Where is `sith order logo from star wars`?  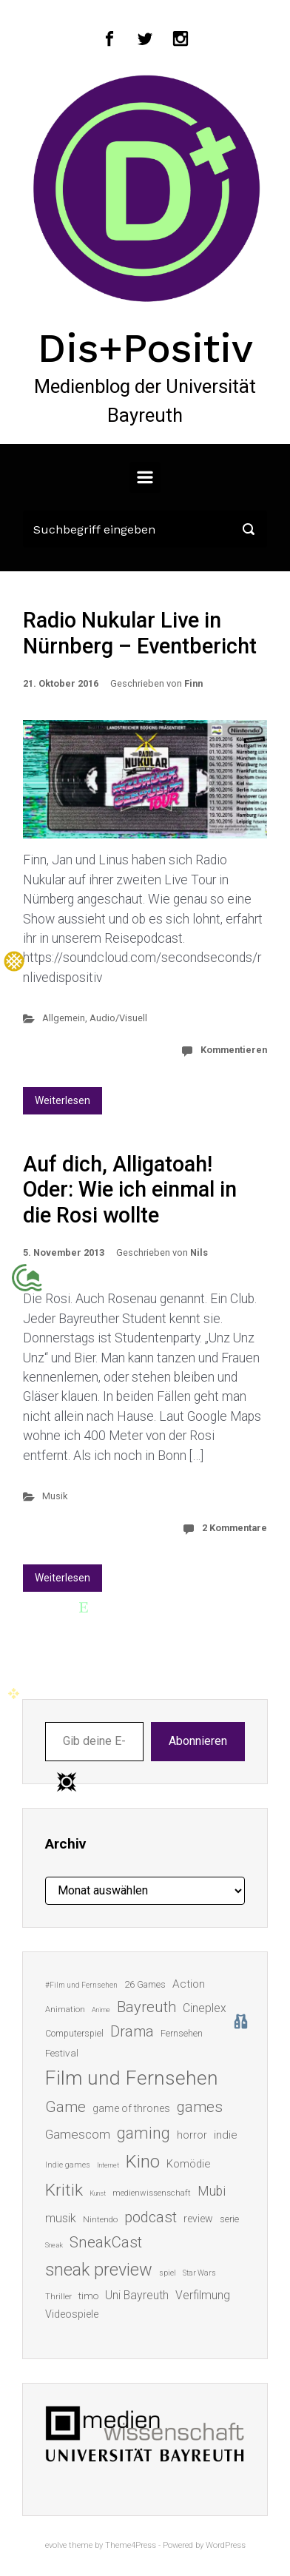
sith order logo from star wars is located at coordinates (67, 1782).